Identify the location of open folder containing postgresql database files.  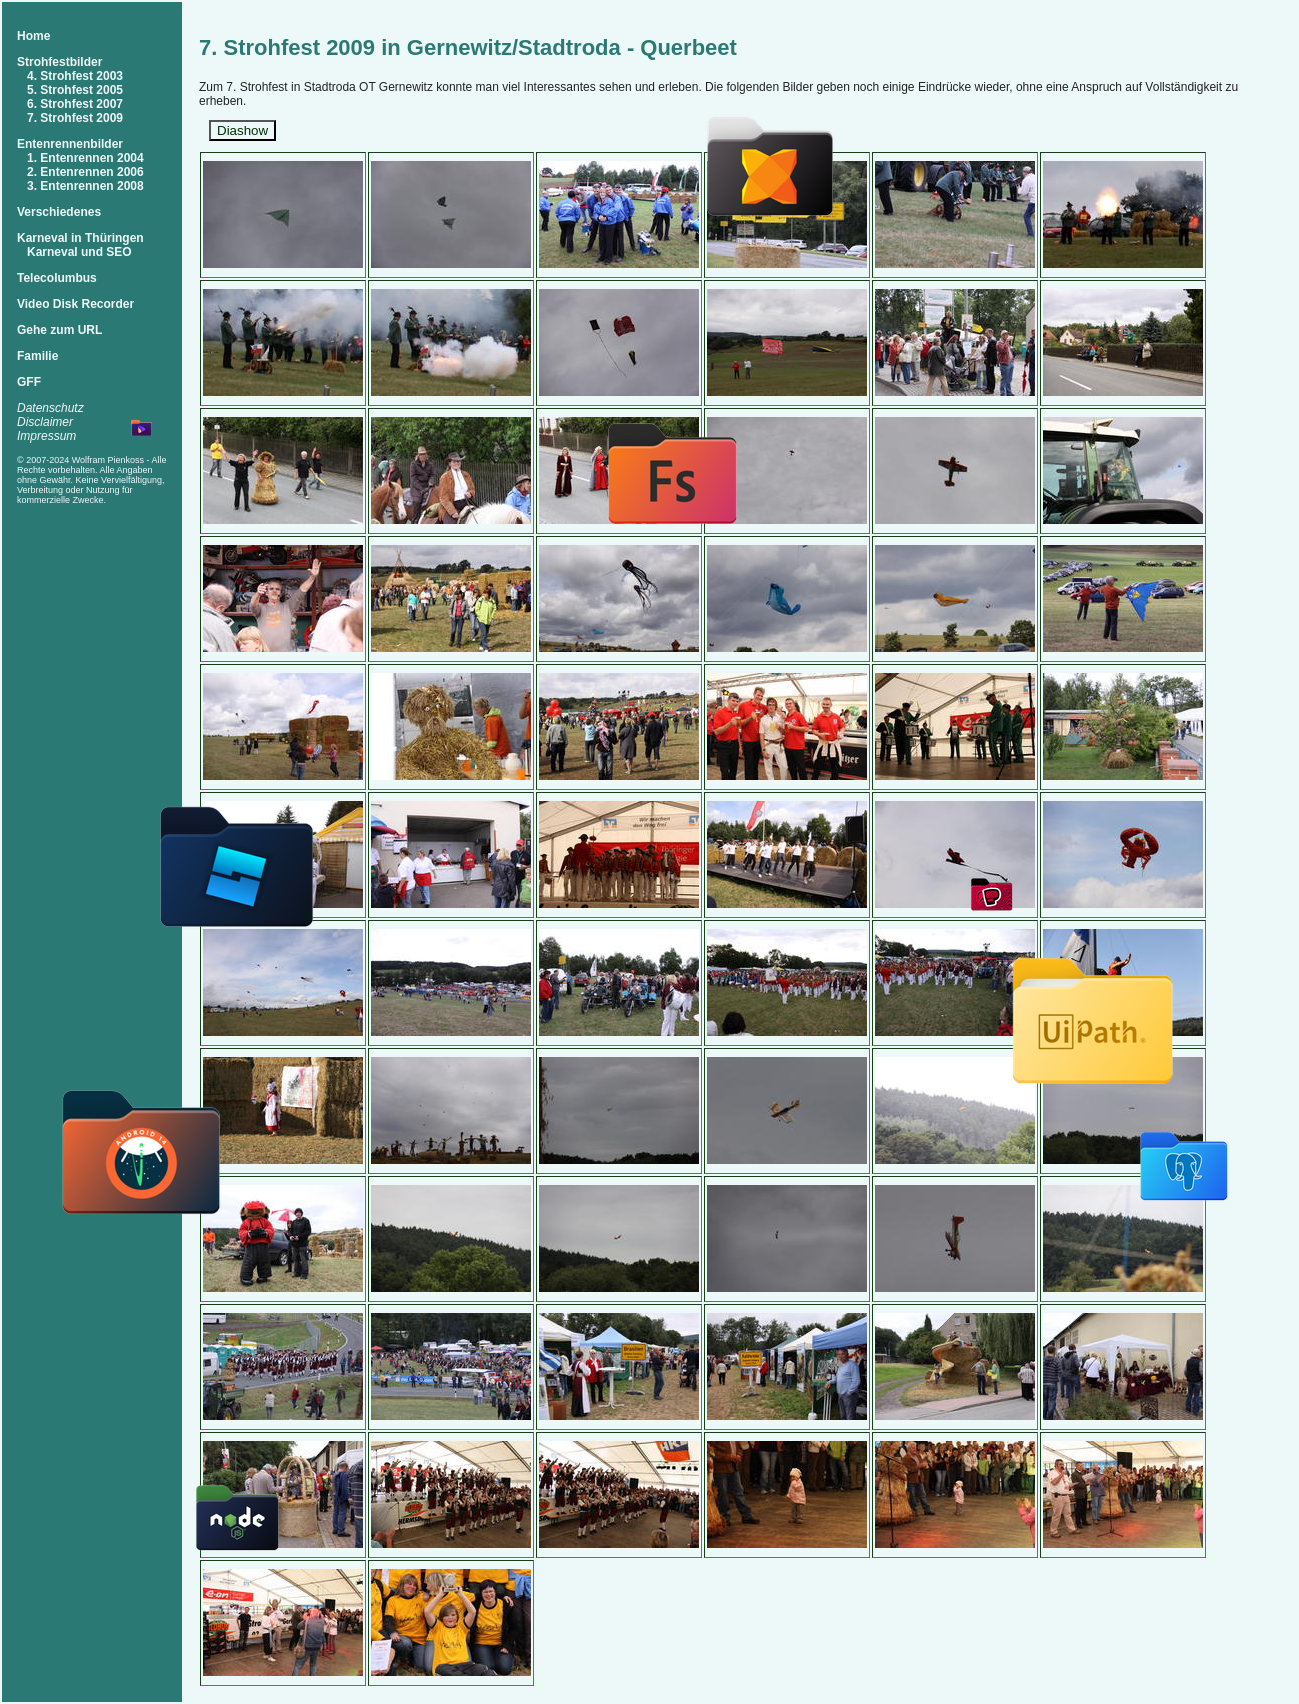
(1183, 1168).